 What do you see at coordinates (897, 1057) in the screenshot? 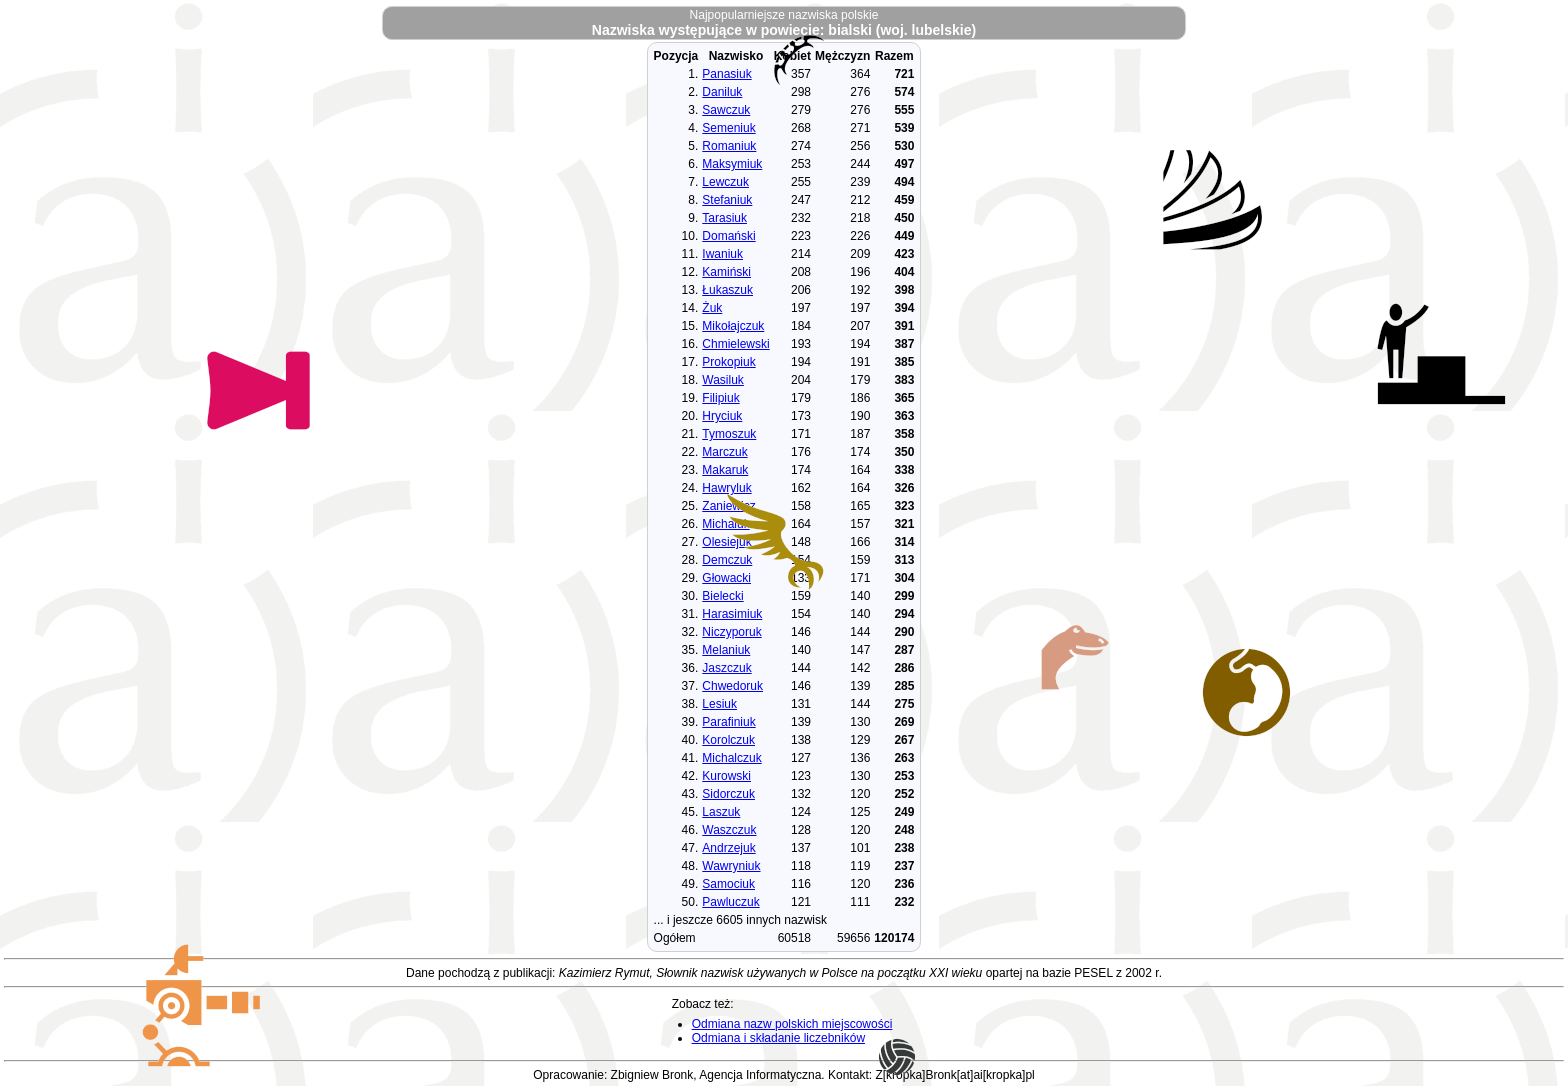
I see `access volleyball or beach sports content` at bounding box center [897, 1057].